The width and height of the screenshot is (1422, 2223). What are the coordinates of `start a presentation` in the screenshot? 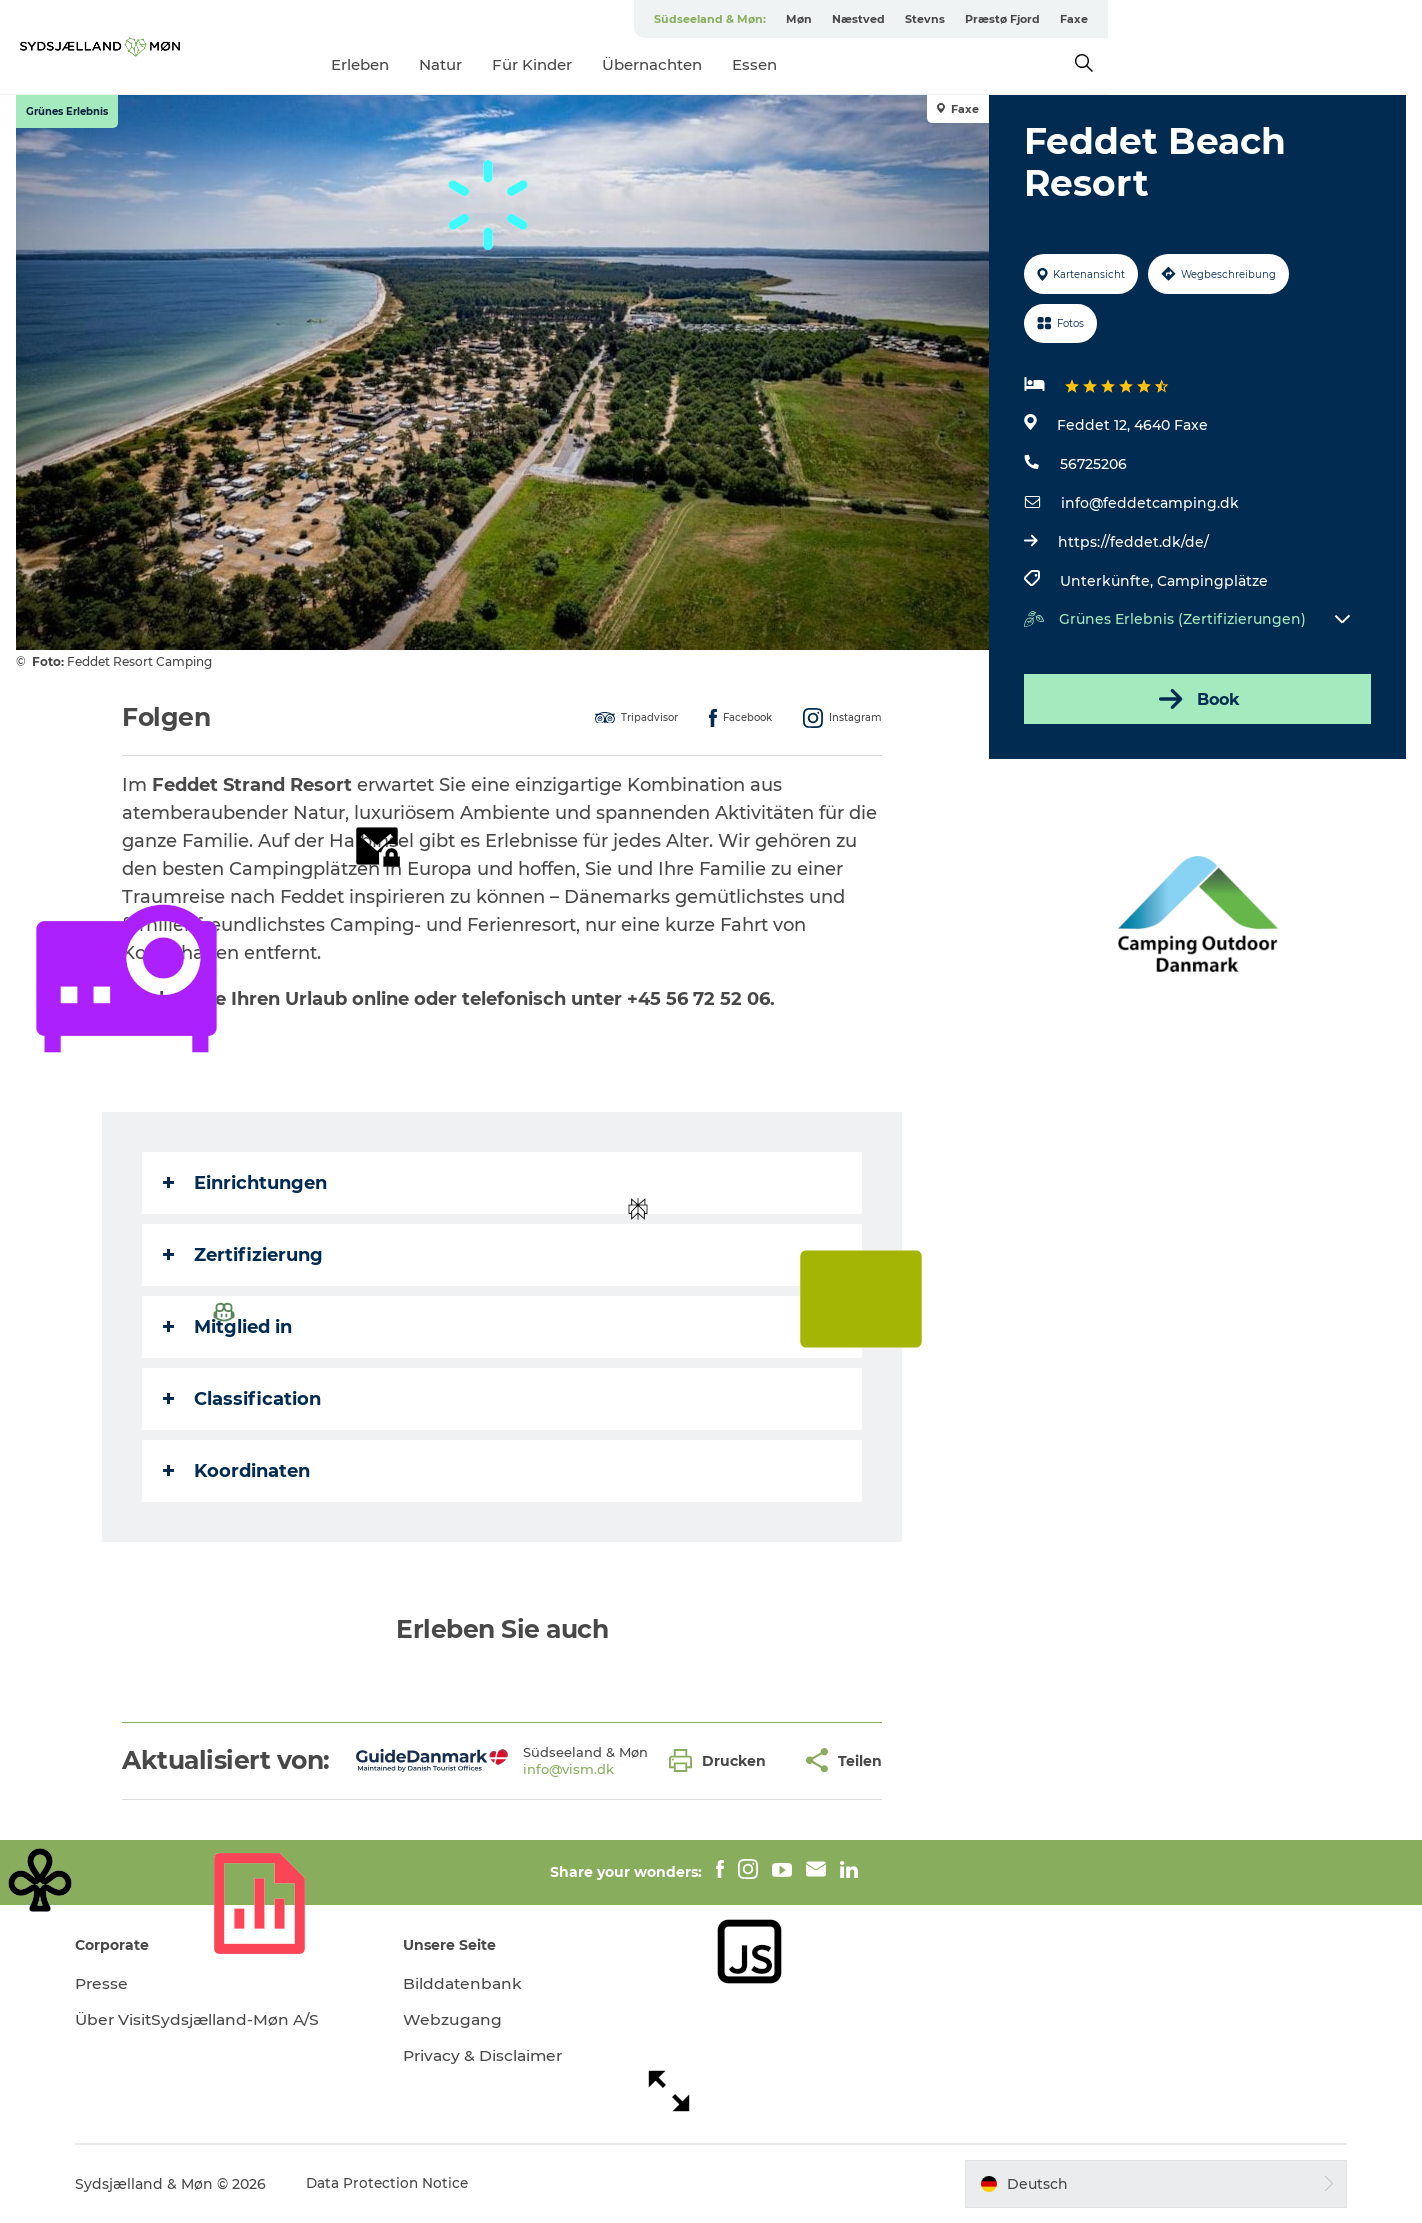 It's located at (126, 978).